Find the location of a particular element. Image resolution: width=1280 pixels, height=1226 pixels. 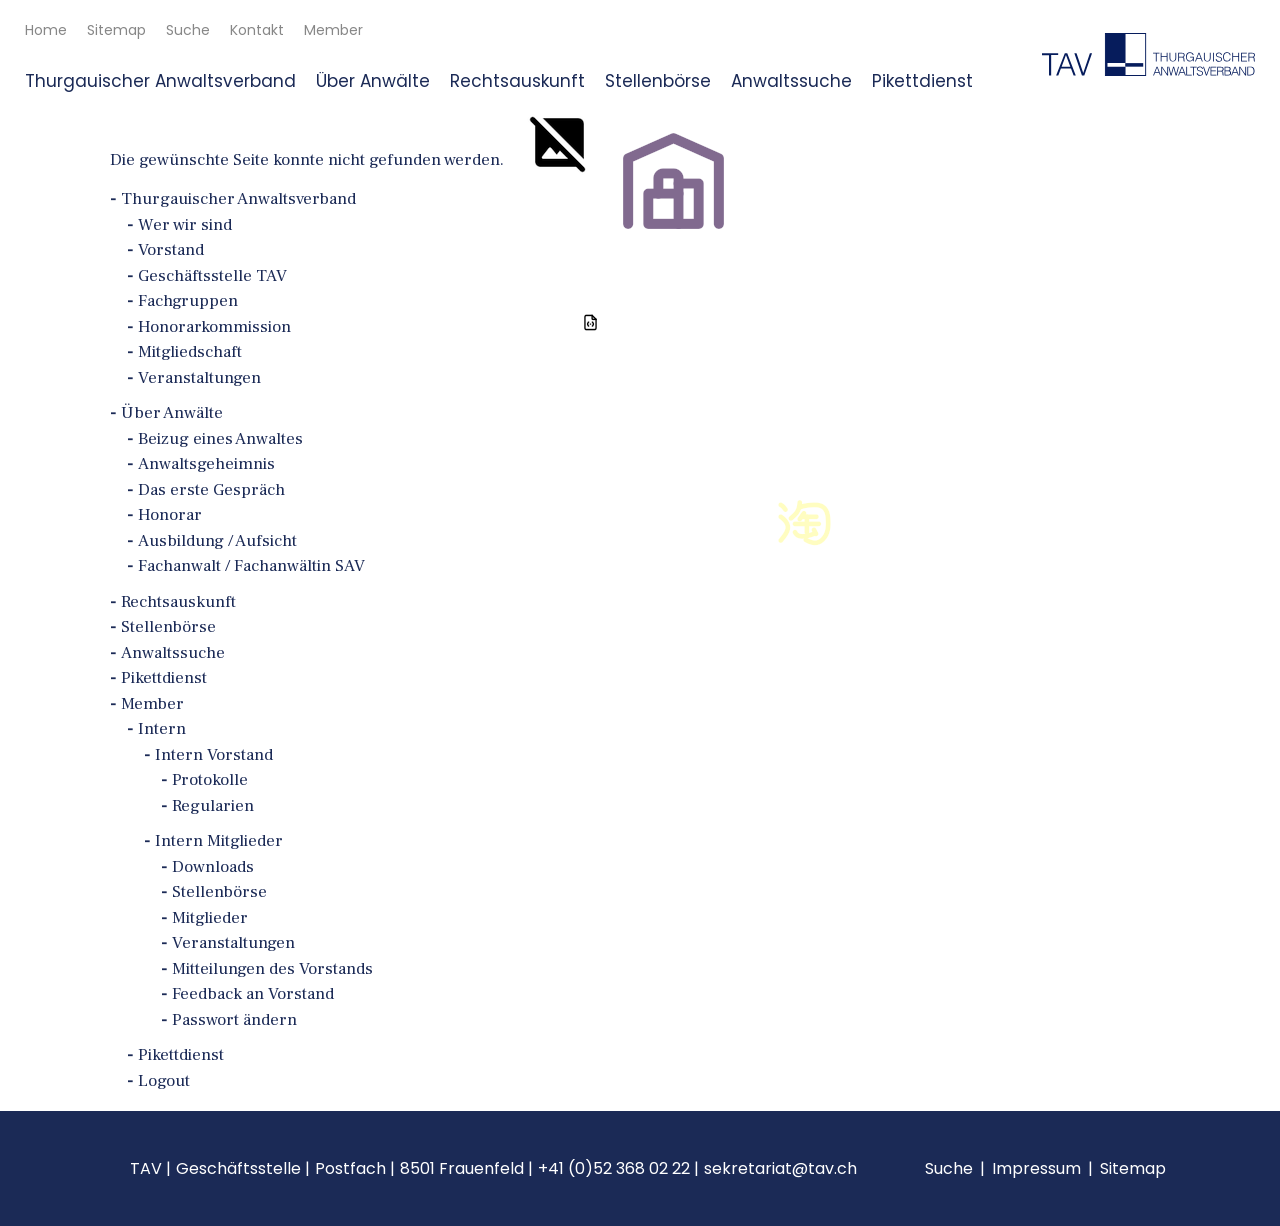

access warehouse inventory is located at coordinates (673, 178).